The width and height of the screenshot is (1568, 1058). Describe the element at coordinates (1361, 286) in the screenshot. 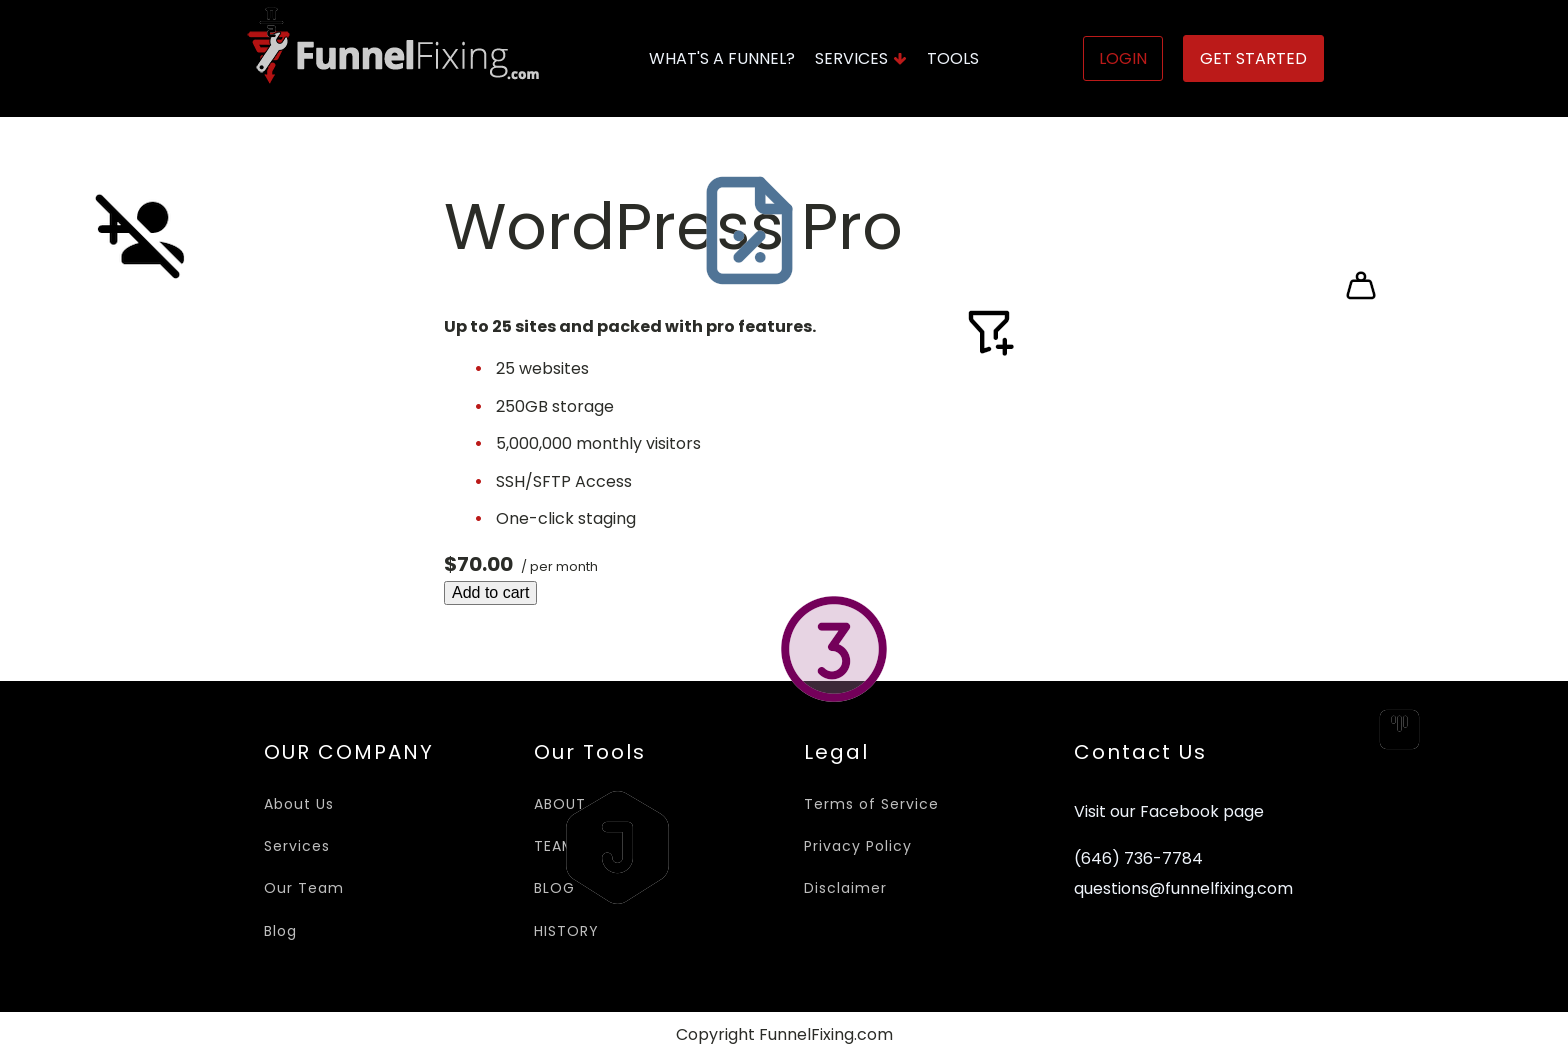

I see `set or adjust item weight` at that location.